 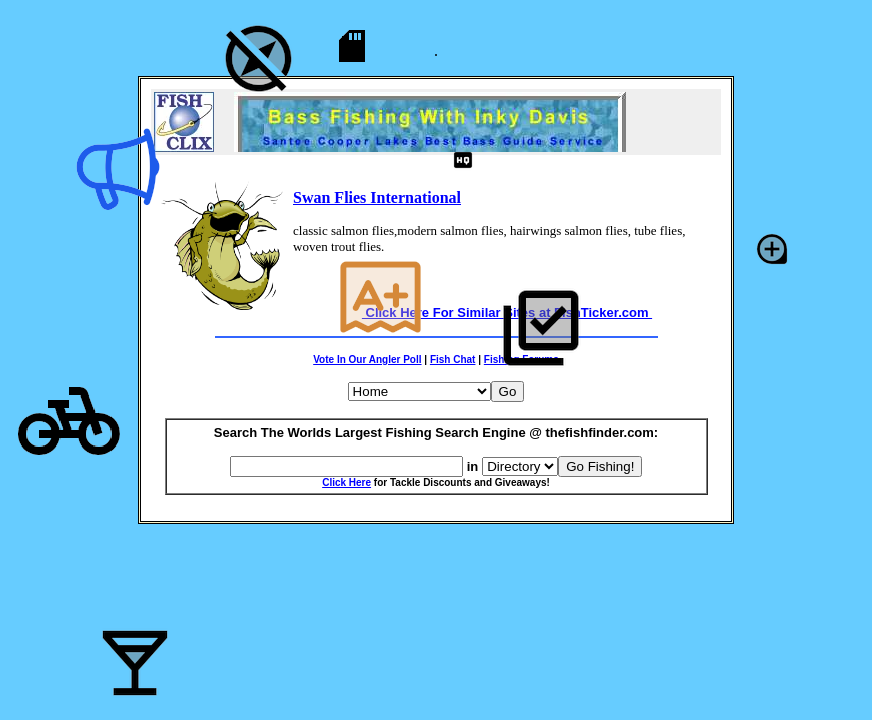 I want to click on disable compass or navigation mode, so click(x=258, y=58).